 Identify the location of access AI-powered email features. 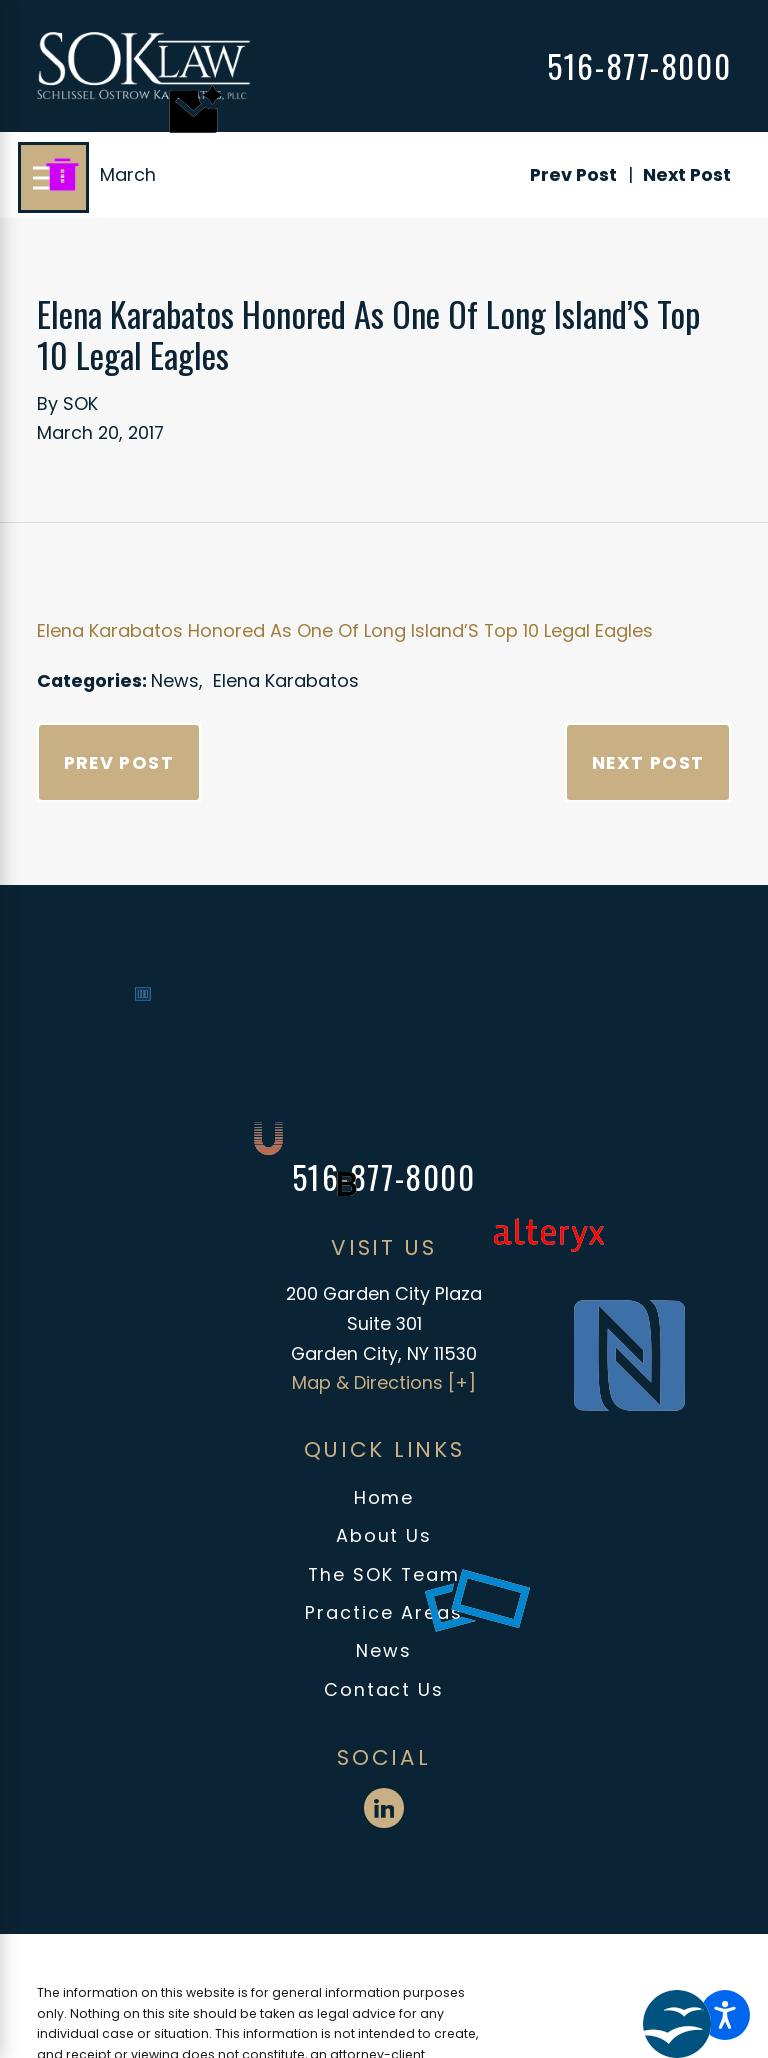
(193, 111).